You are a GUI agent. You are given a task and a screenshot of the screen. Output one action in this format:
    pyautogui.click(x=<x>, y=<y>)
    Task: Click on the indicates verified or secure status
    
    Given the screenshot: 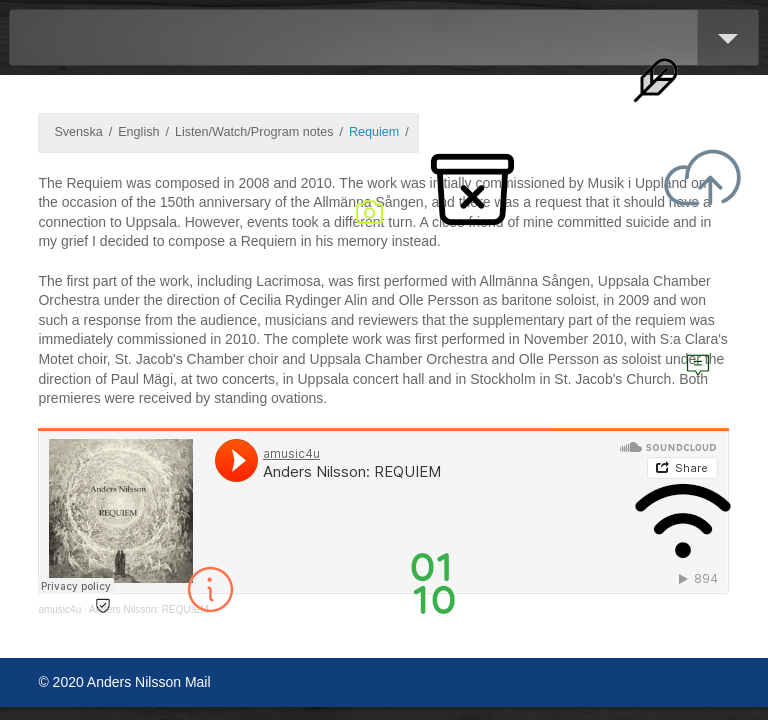 What is the action you would take?
    pyautogui.click(x=103, y=605)
    